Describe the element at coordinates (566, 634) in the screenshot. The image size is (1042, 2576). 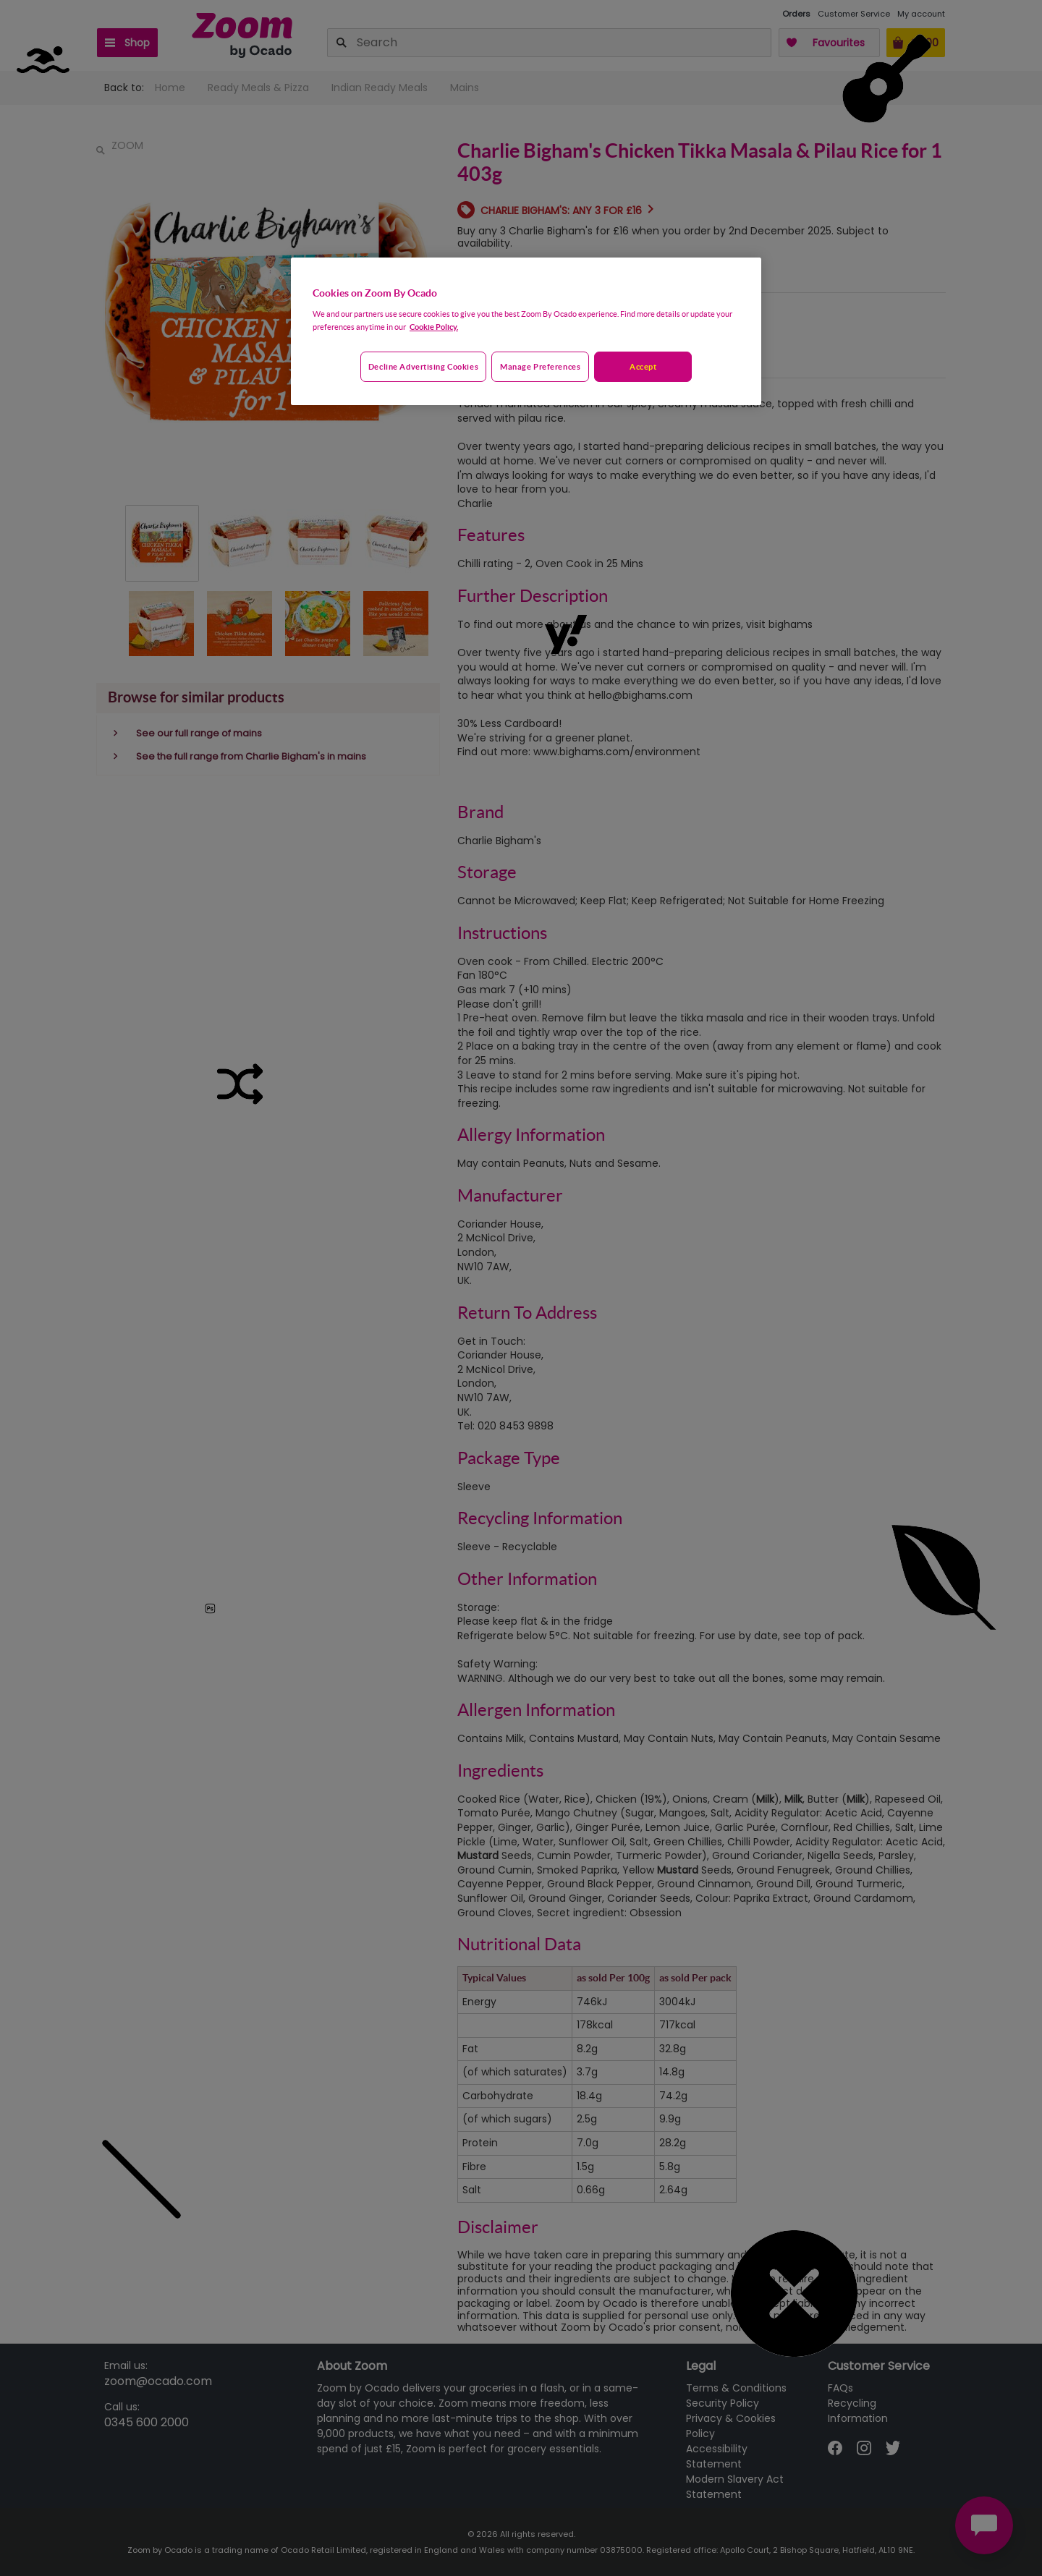
I see `open yahoo app or website` at that location.